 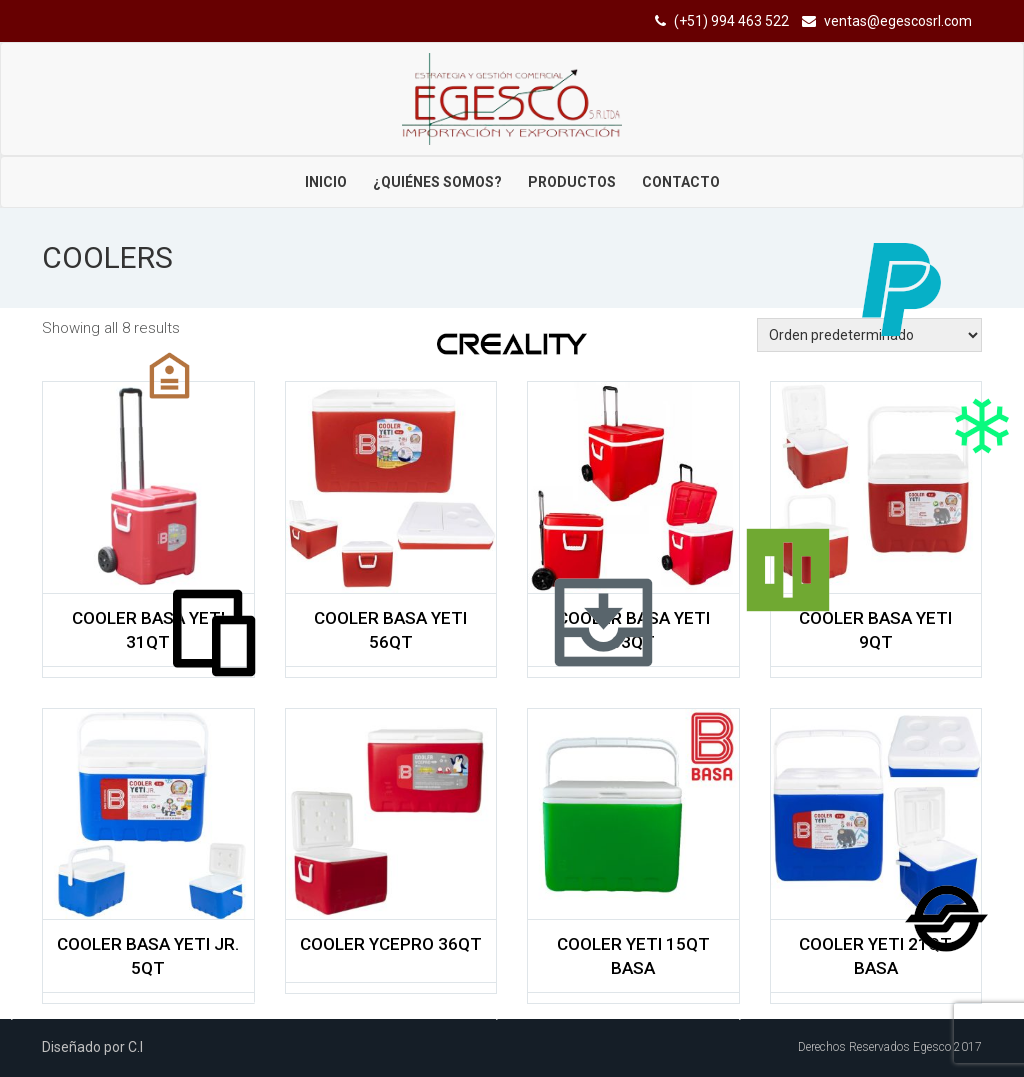 I want to click on view connected devices, so click(x=212, y=633).